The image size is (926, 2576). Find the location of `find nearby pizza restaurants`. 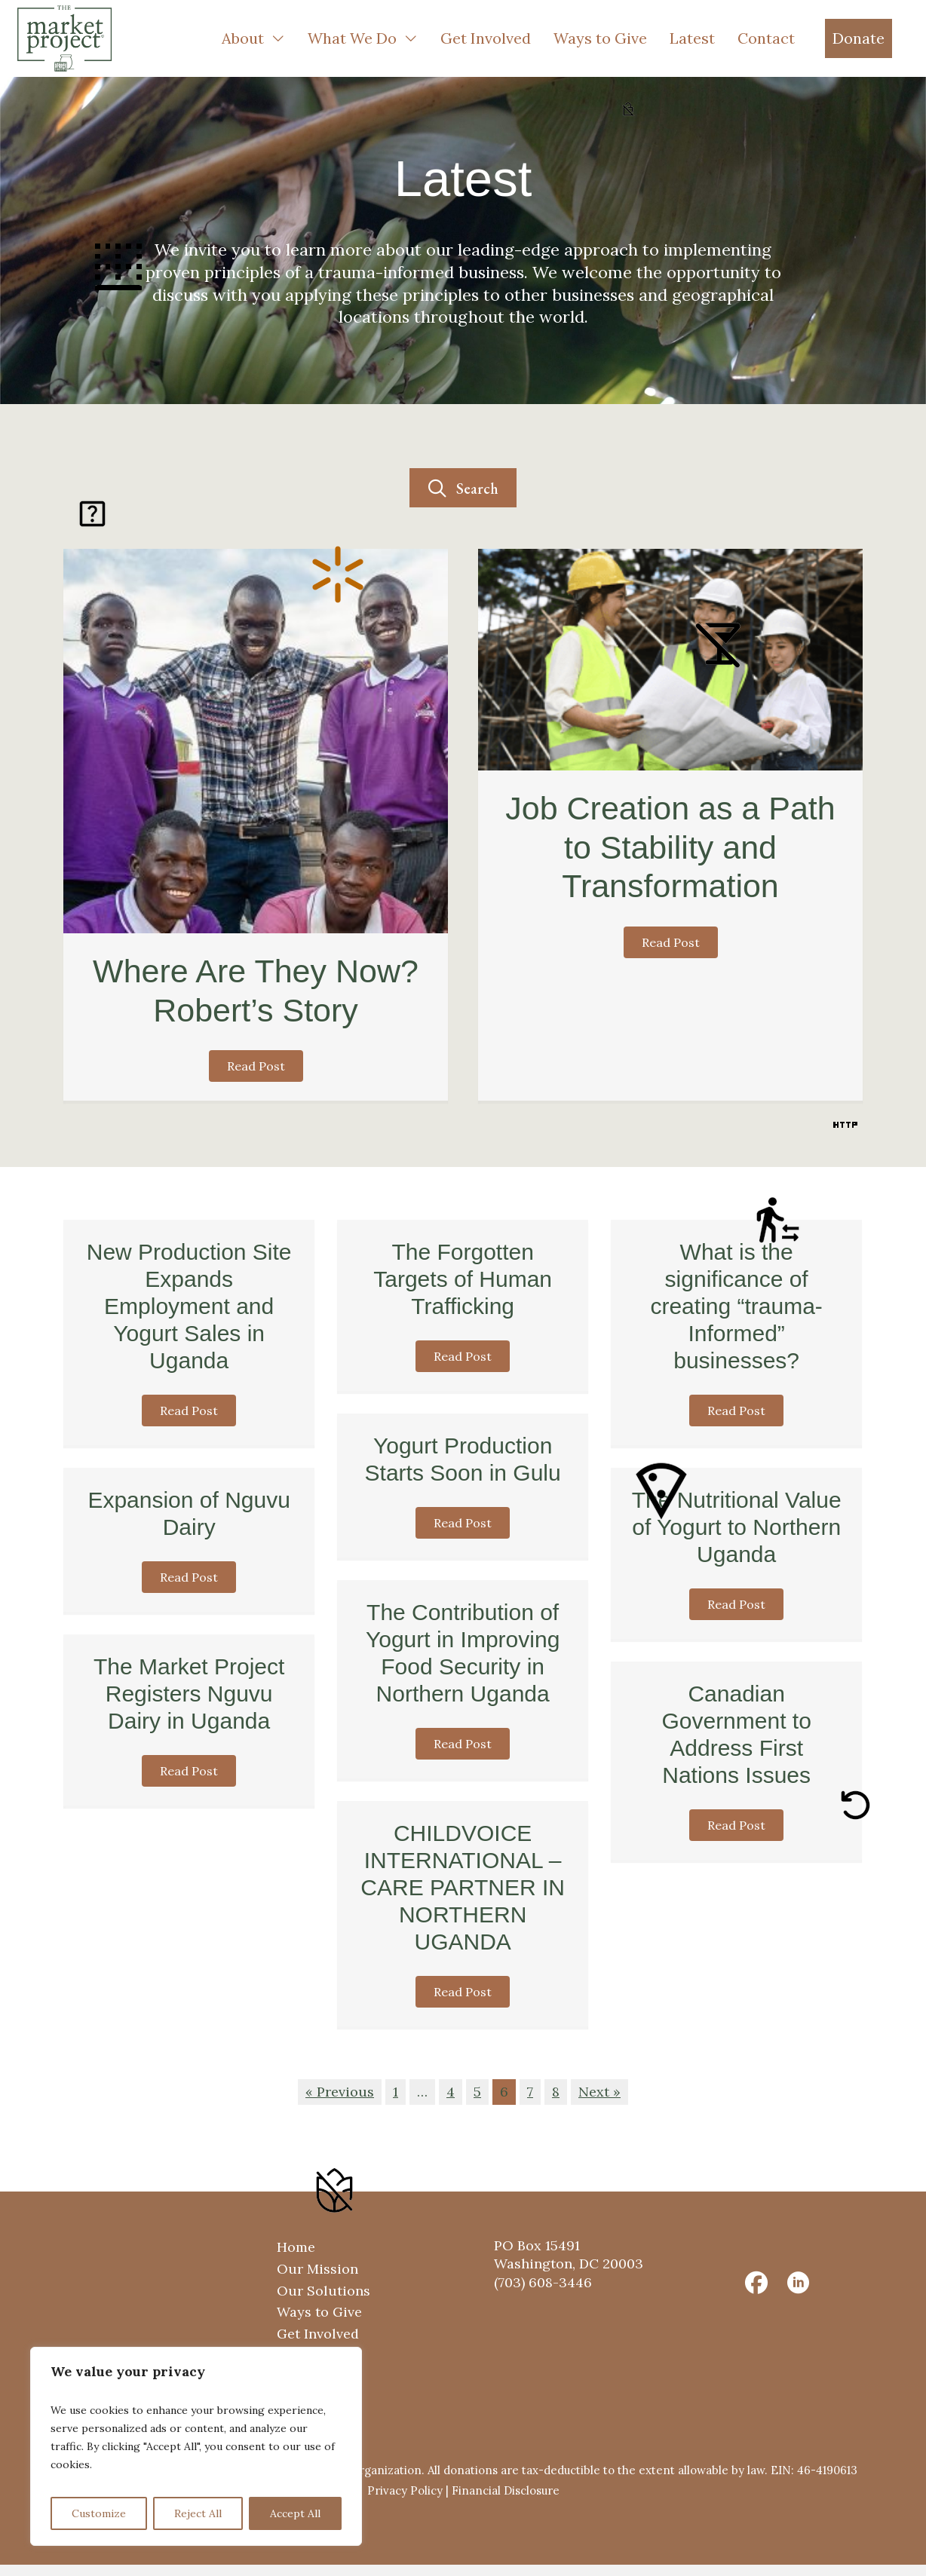

find nearby pizza restaurants is located at coordinates (661, 1491).